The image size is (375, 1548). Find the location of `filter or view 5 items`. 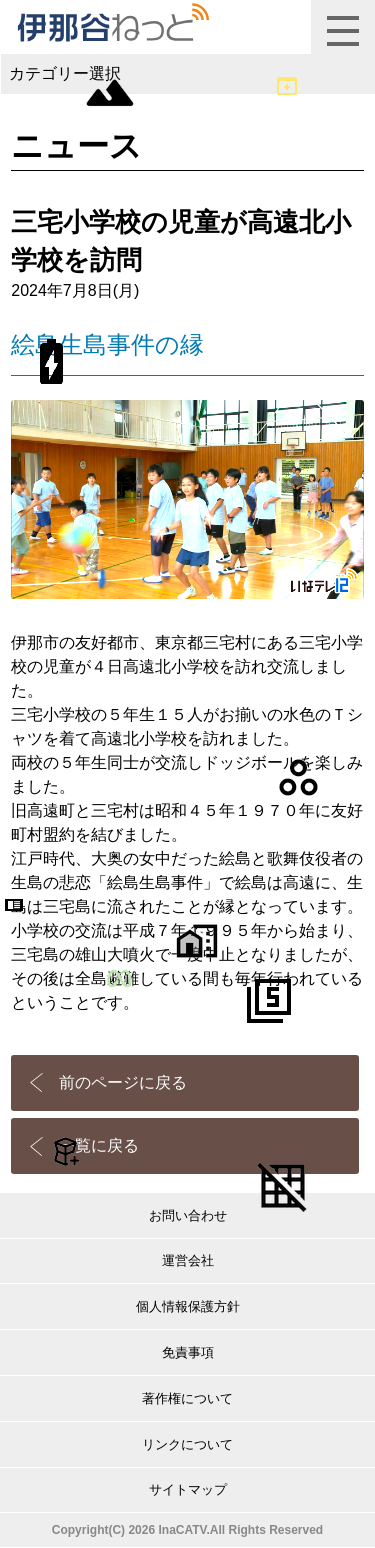

filter or view 5 items is located at coordinates (269, 1001).